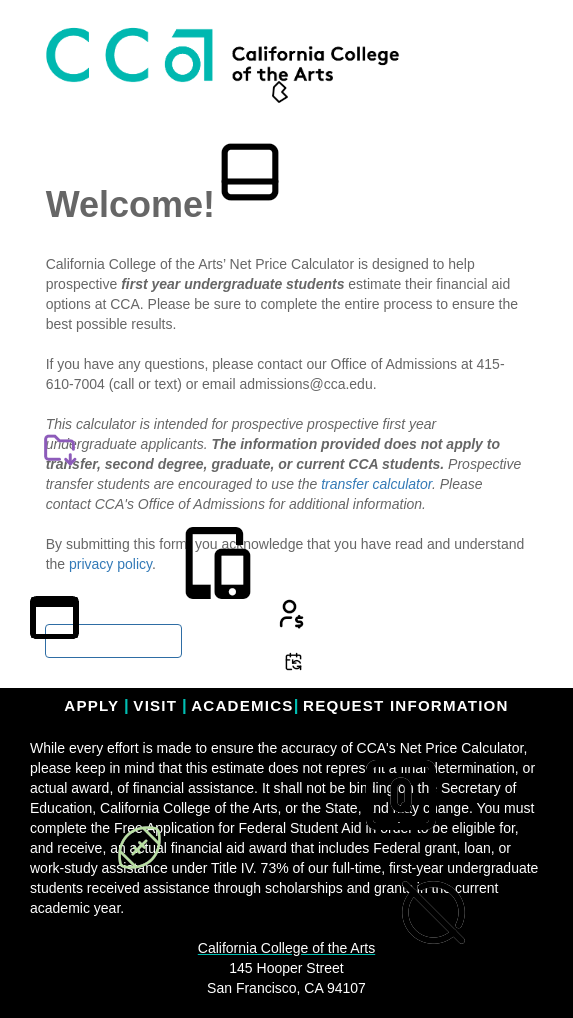 The width and height of the screenshot is (573, 1018). What do you see at coordinates (59, 448) in the screenshot?
I see `download folder contents` at bounding box center [59, 448].